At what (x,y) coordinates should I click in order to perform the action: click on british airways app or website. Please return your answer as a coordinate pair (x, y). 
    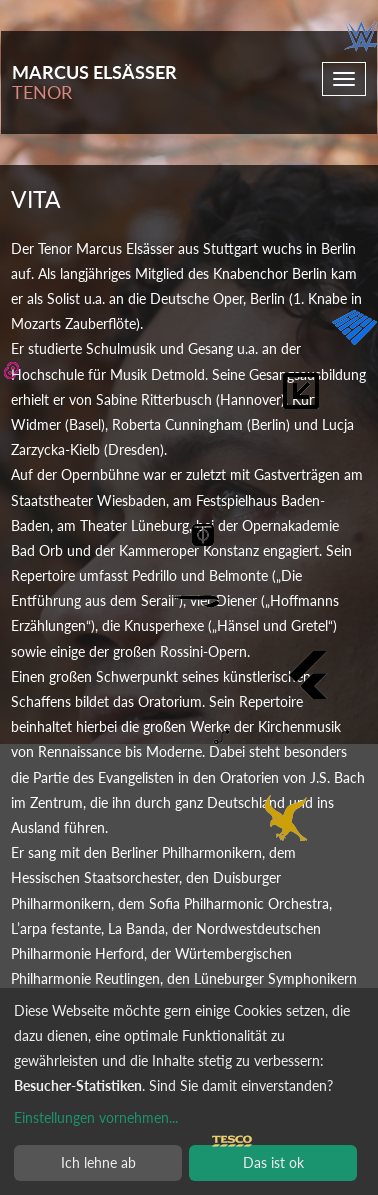
    Looking at the image, I should click on (194, 601).